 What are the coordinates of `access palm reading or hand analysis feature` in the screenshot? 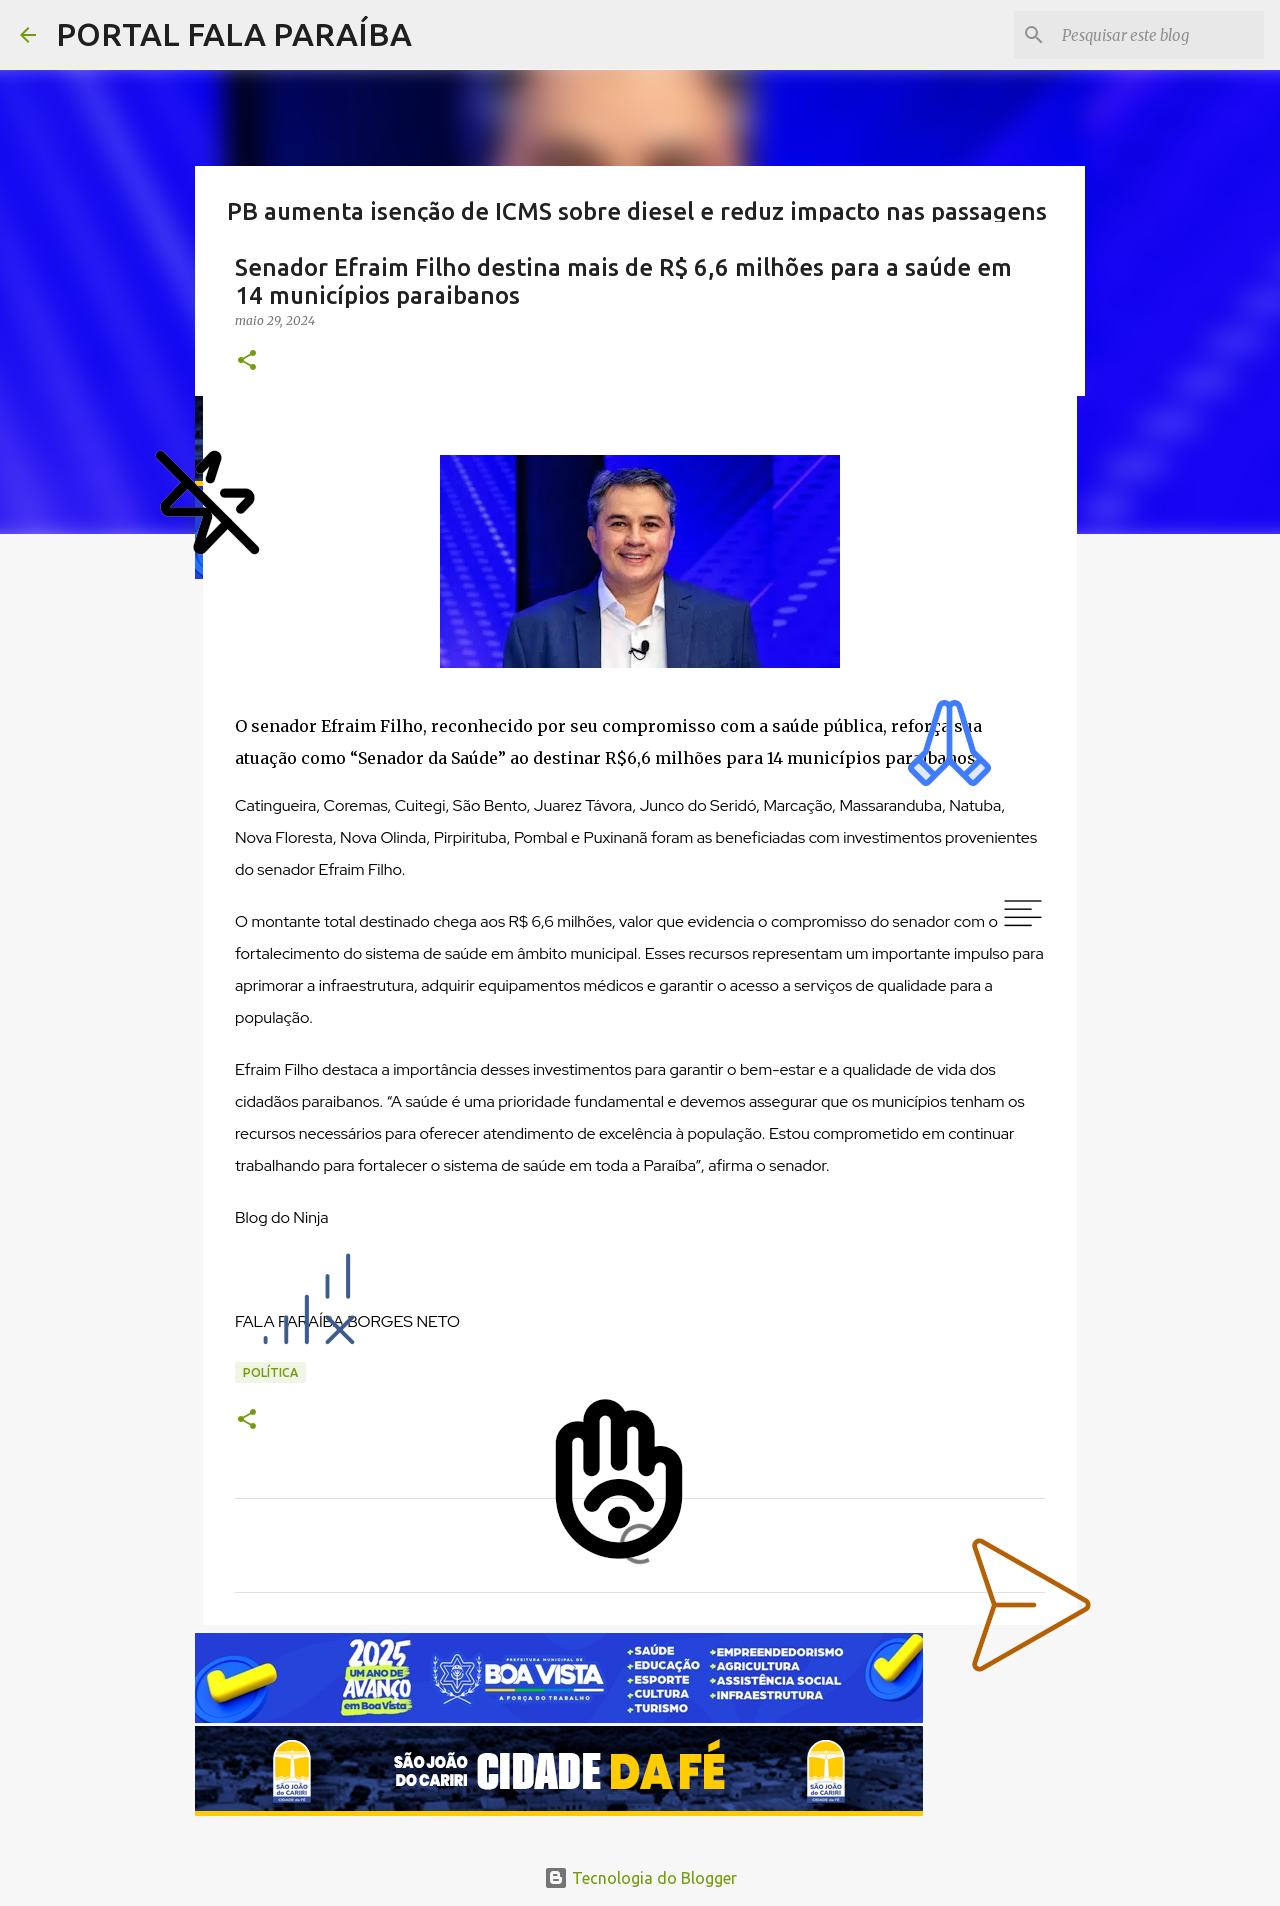 It's located at (619, 1479).